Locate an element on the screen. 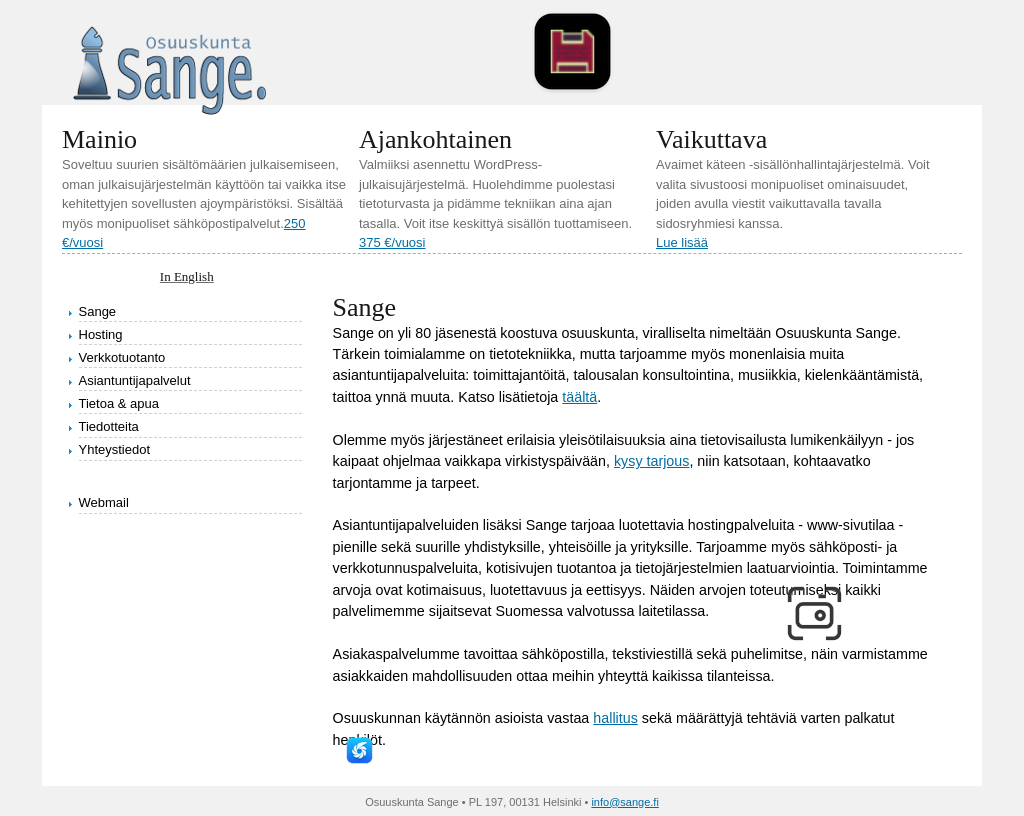 The height and width of the screenshot is (816, 1024). open shutter screenshot tool is located at coordinates (359, 750).